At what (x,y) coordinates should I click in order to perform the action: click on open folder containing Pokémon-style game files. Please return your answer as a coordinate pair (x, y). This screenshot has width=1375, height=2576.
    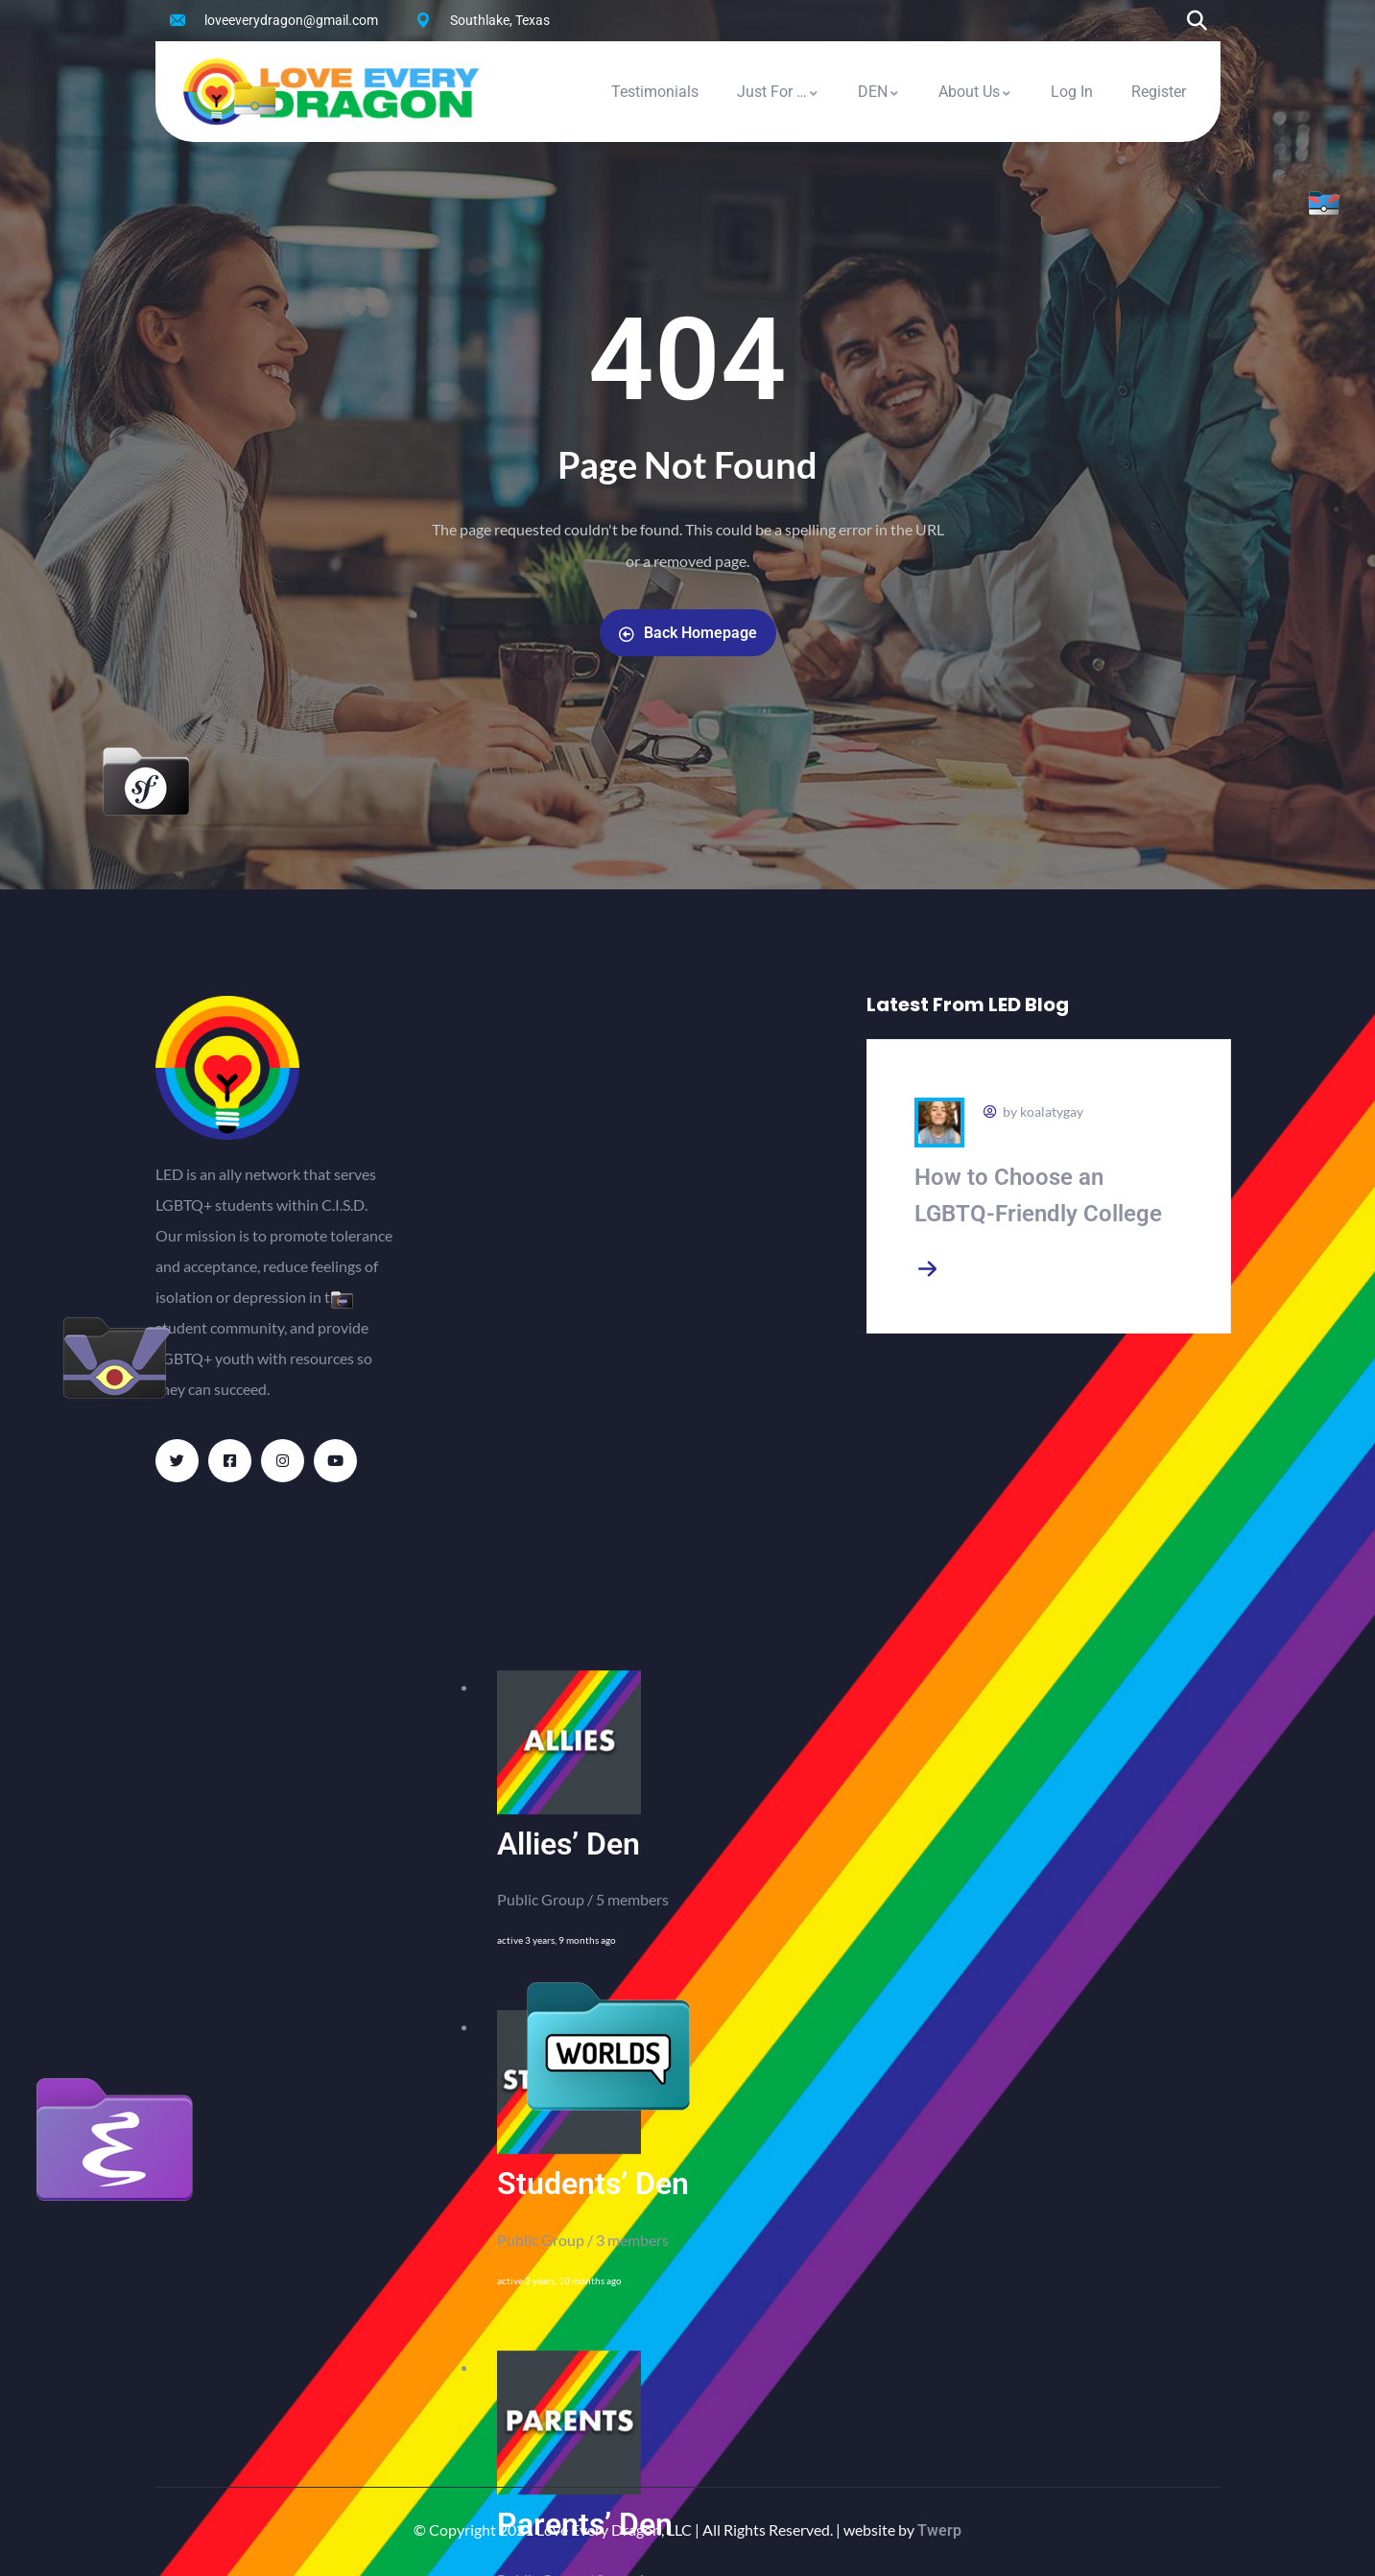
    Looking at the image, I should click on (114, 1360).